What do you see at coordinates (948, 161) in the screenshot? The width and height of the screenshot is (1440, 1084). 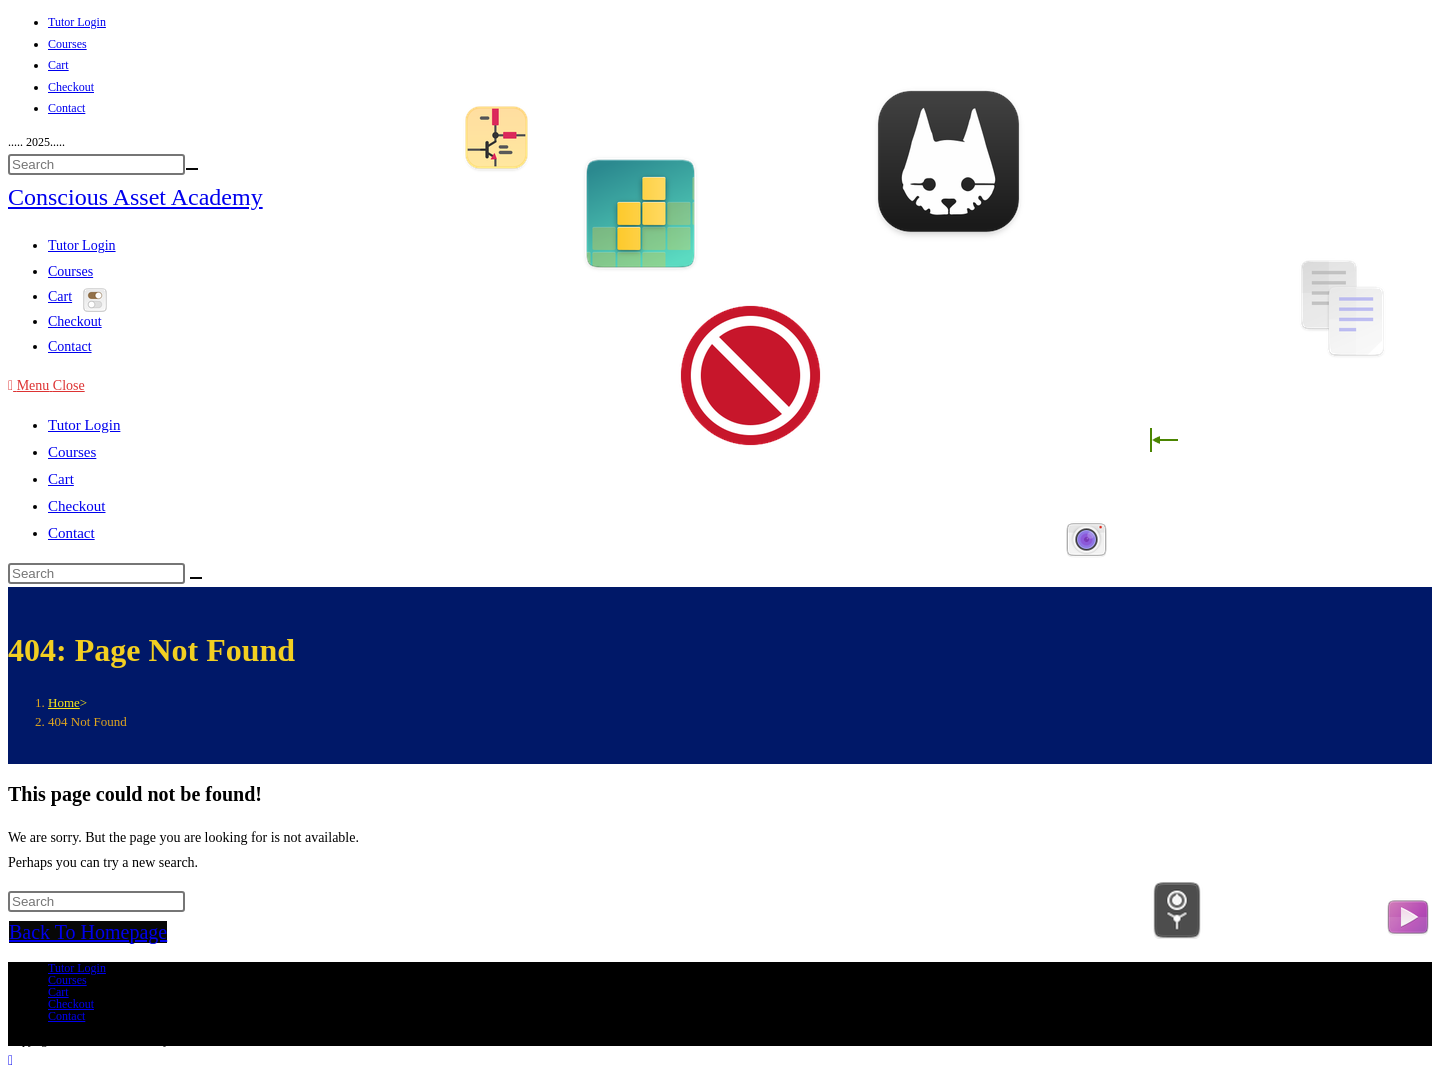 I see `launch the stray video game app` at bounding box center [948, 161].